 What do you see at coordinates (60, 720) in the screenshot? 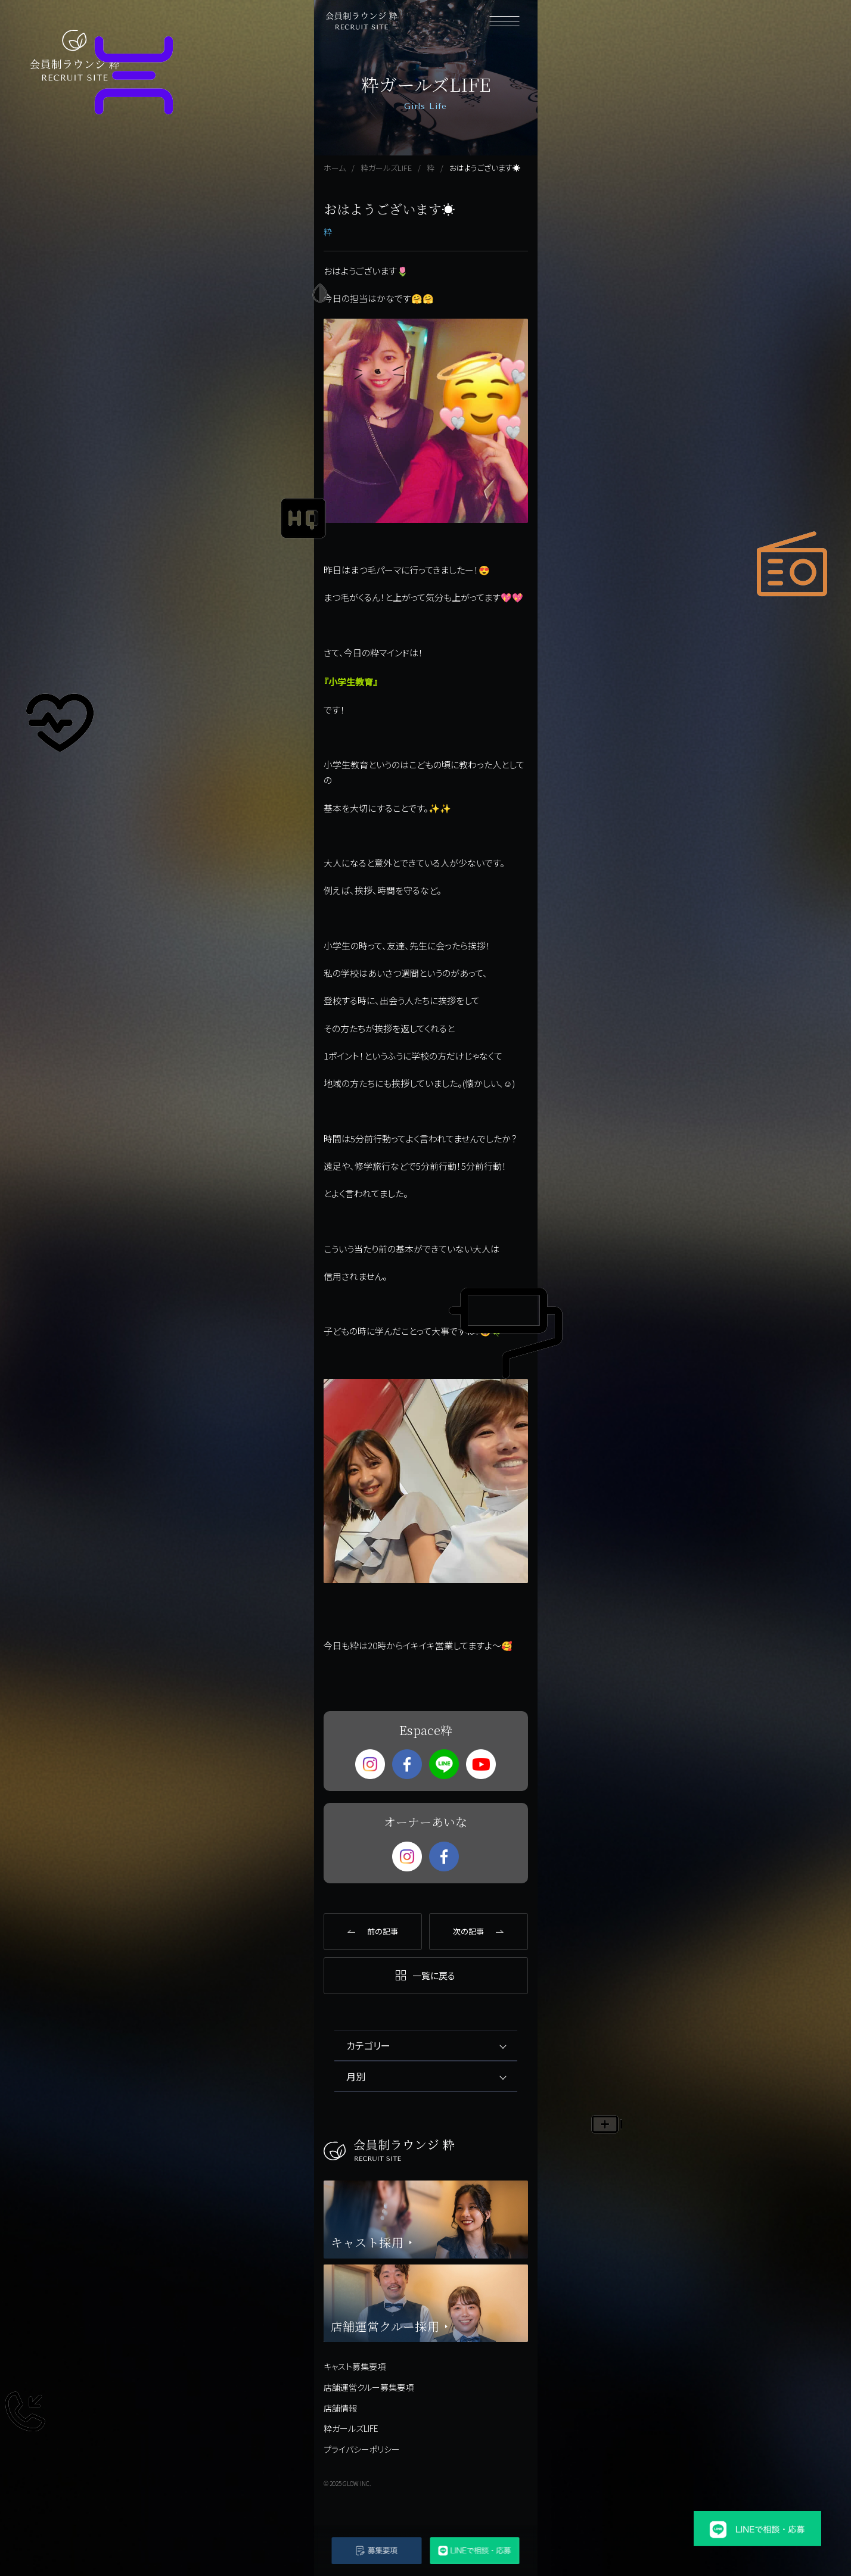
I see `view health or fitness data` at bounding box center [60, 720].